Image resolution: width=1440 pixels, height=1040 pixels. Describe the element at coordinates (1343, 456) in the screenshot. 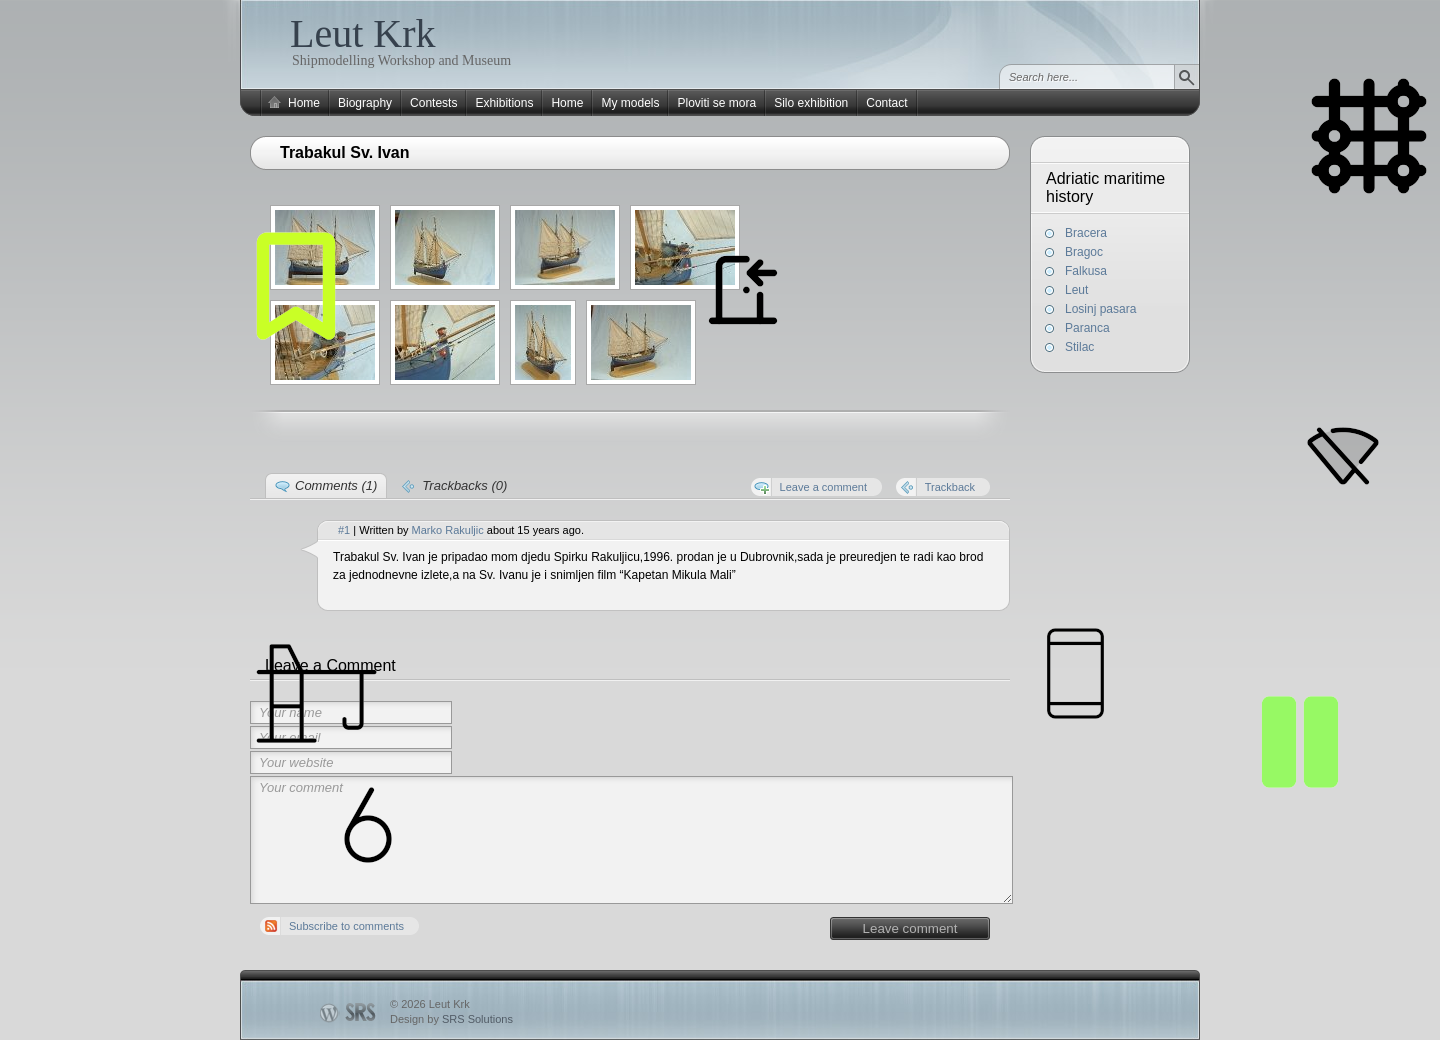

I see `indicates no wifi connection available` at that location.